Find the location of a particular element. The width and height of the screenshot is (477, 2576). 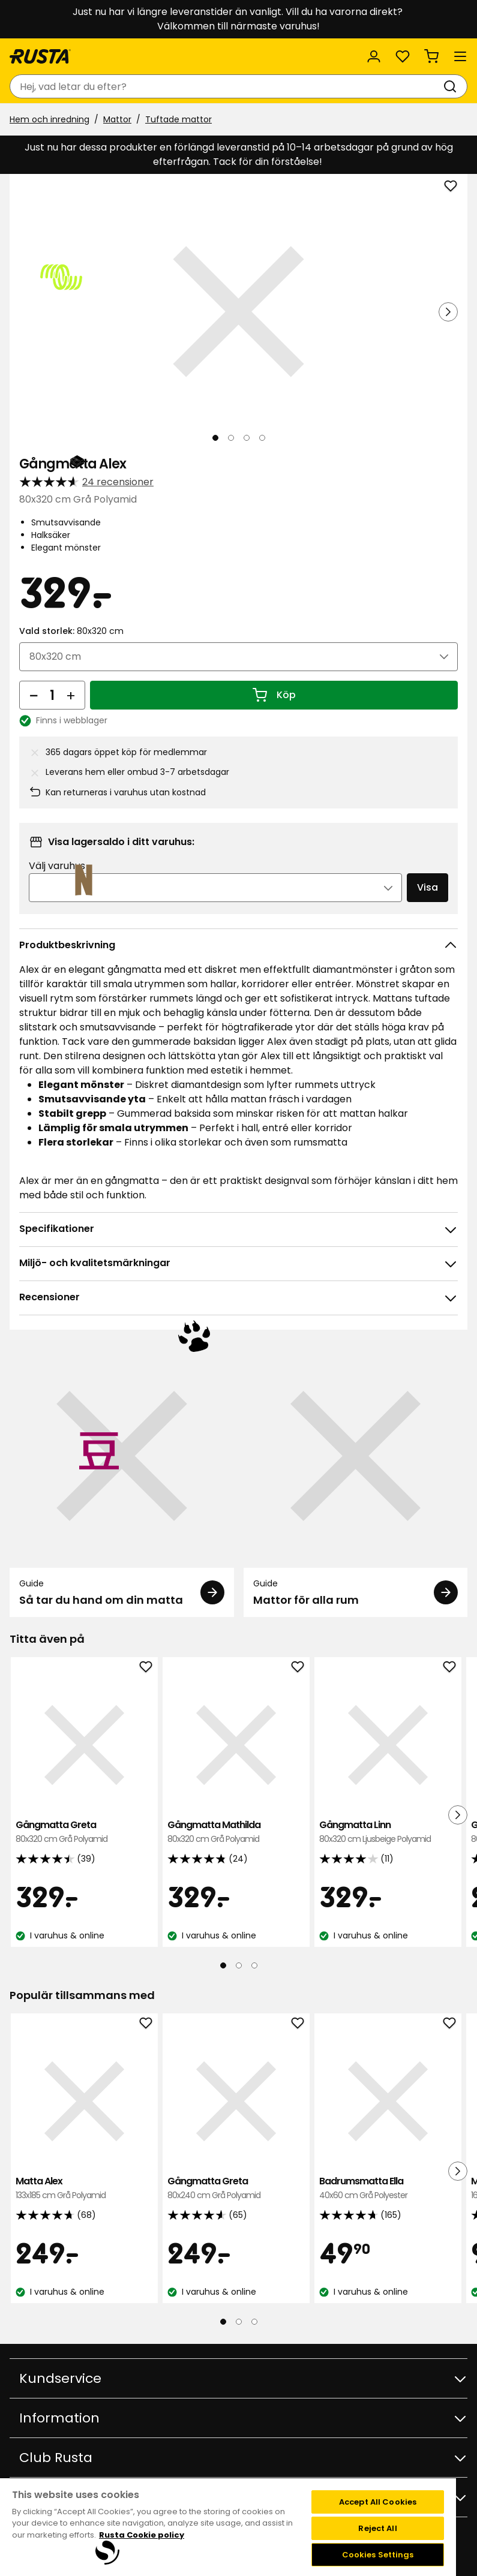

victron energy brand logo is located at coordinates (61, 277).